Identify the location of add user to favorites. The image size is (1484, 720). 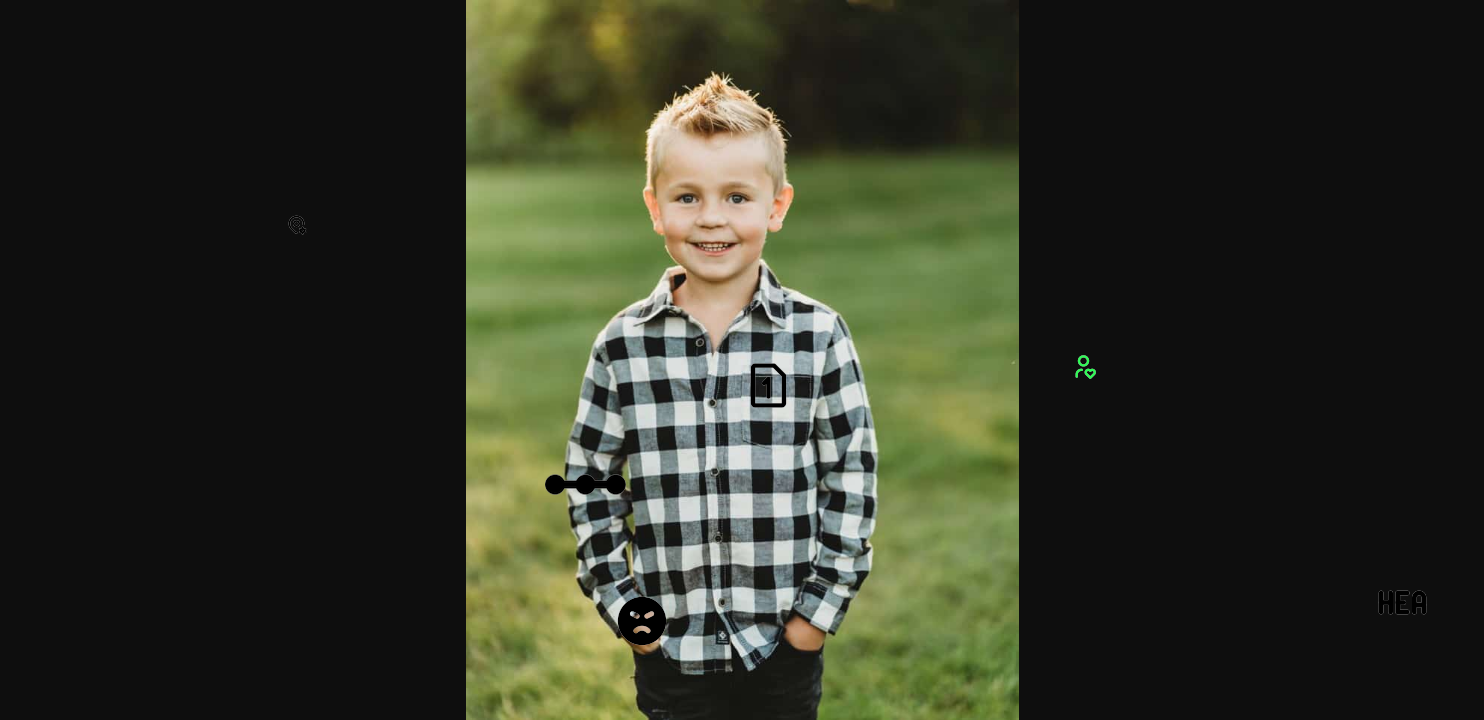
(1083, 366).